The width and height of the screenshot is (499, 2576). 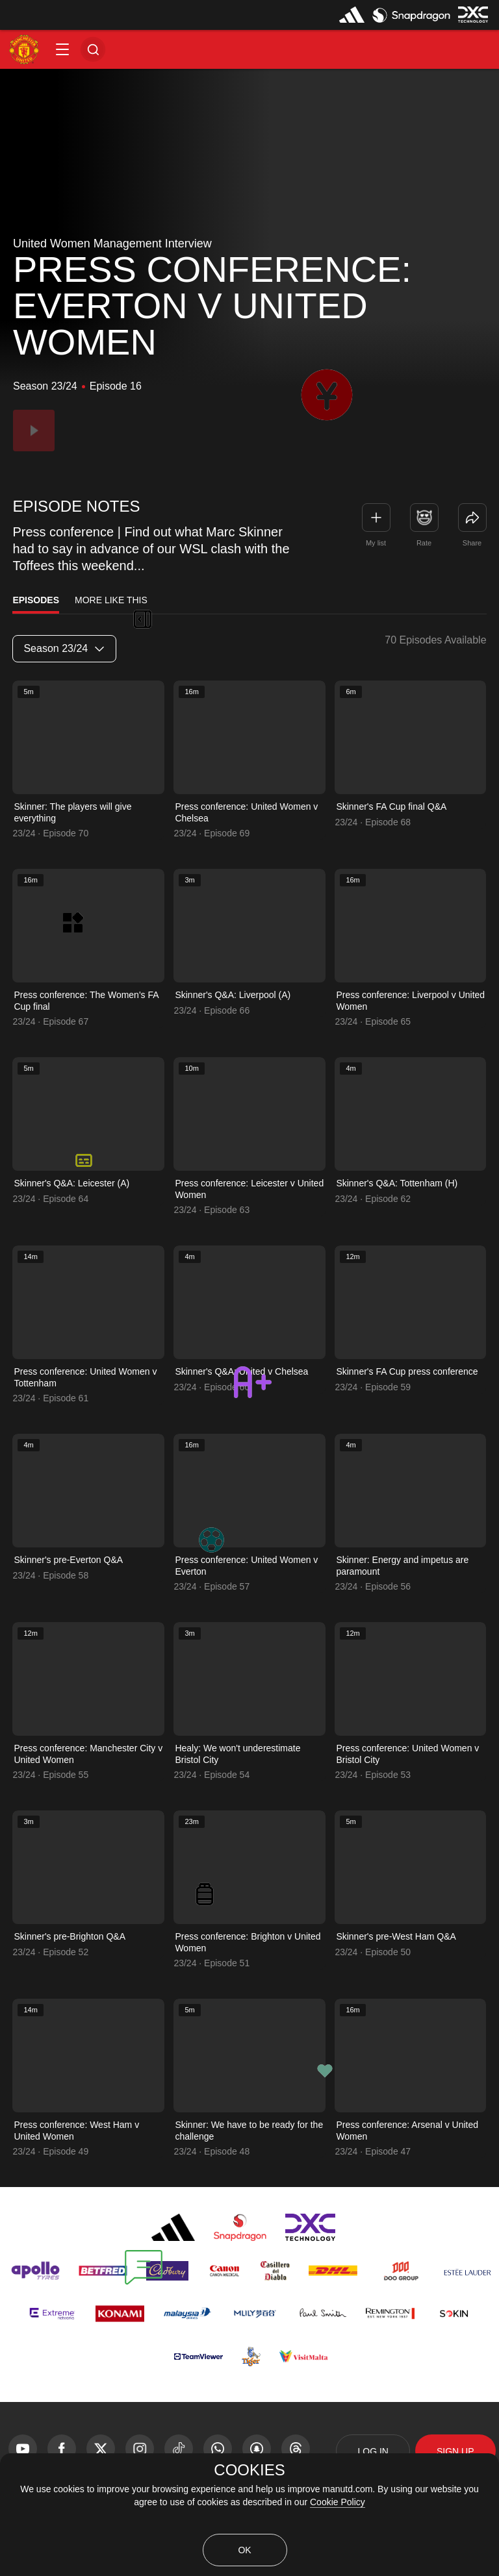 What do you see at coordinates (251, 1382) in the screenshot?
I see `increase text size` at bounding box center [251, 1382].